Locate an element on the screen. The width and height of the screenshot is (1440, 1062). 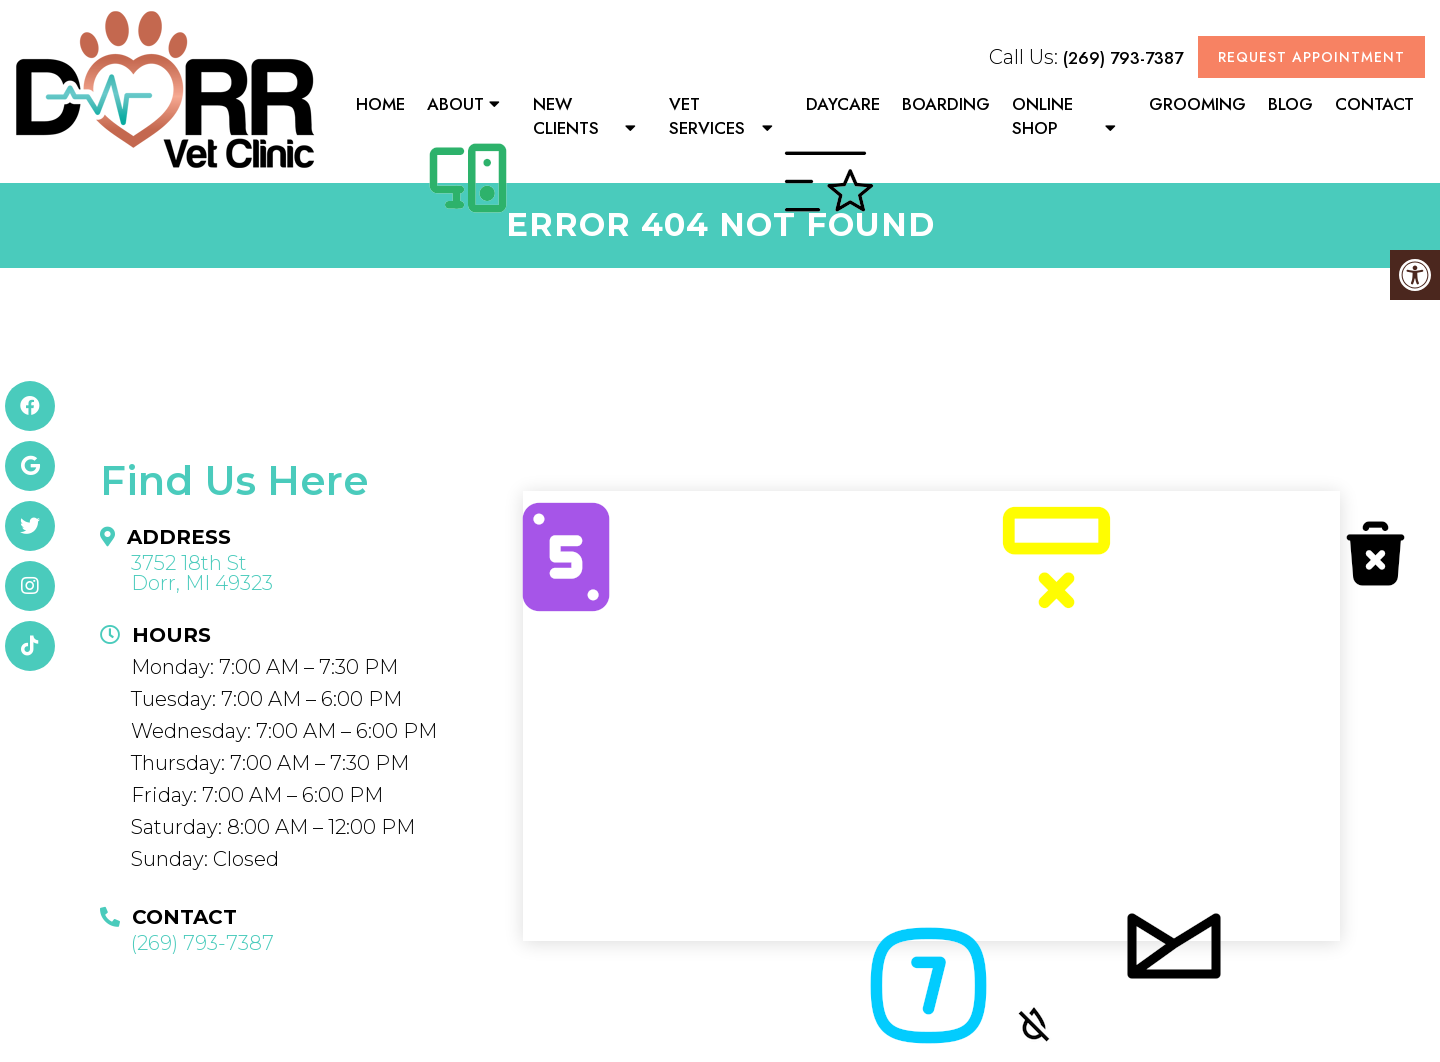
indicates step 7 in a multi-step process is located at coordinates (928, 985).